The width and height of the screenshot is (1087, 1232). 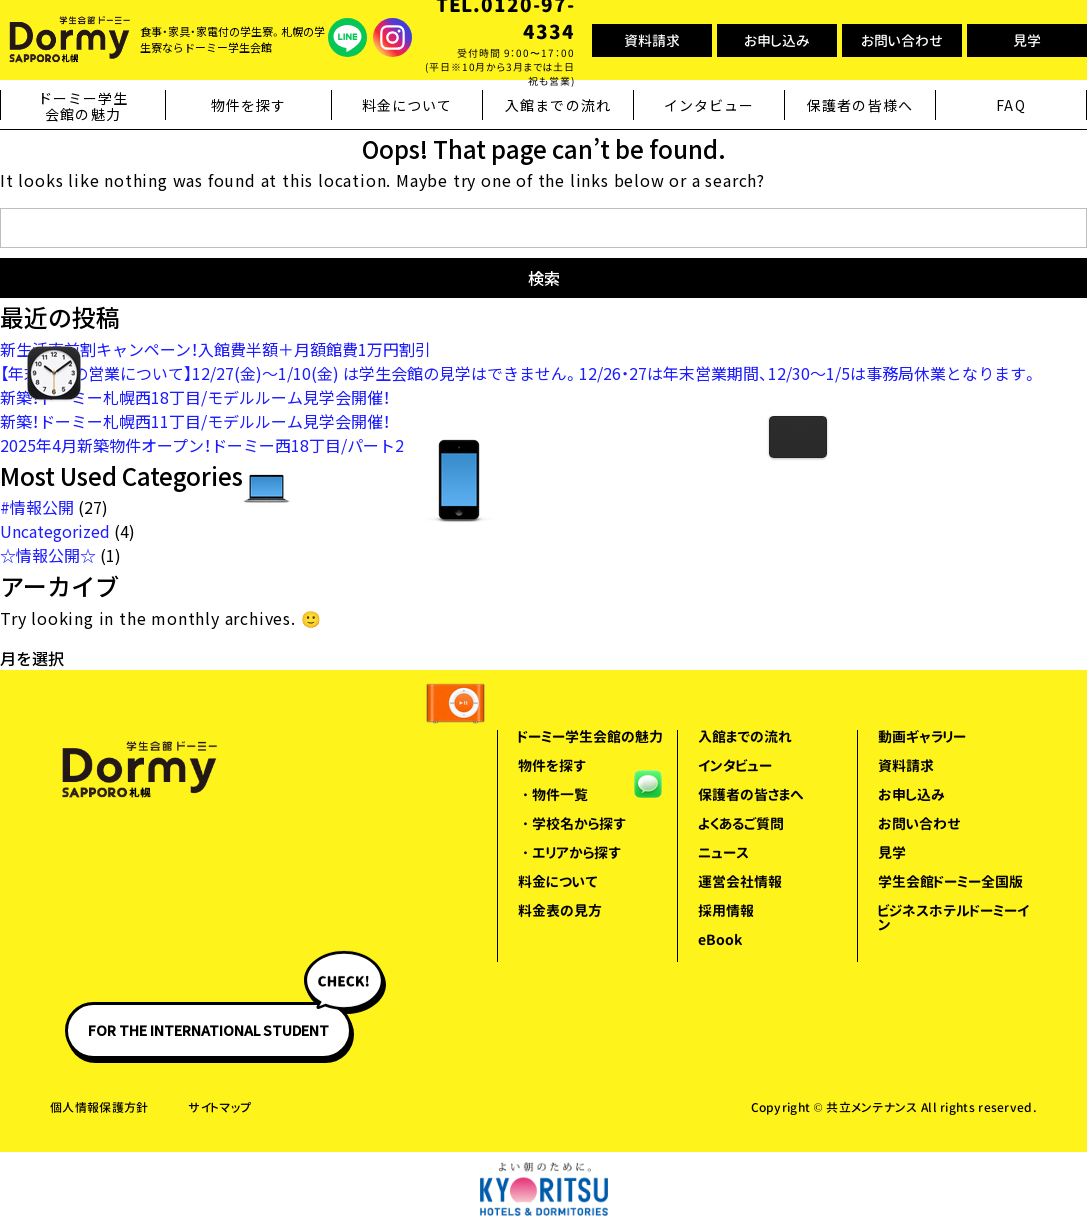 What do you see at coordinates (798, 437) in the screenshot?
I see `magic trackpad connected via bluetooth` at bounding box center [798, 437].